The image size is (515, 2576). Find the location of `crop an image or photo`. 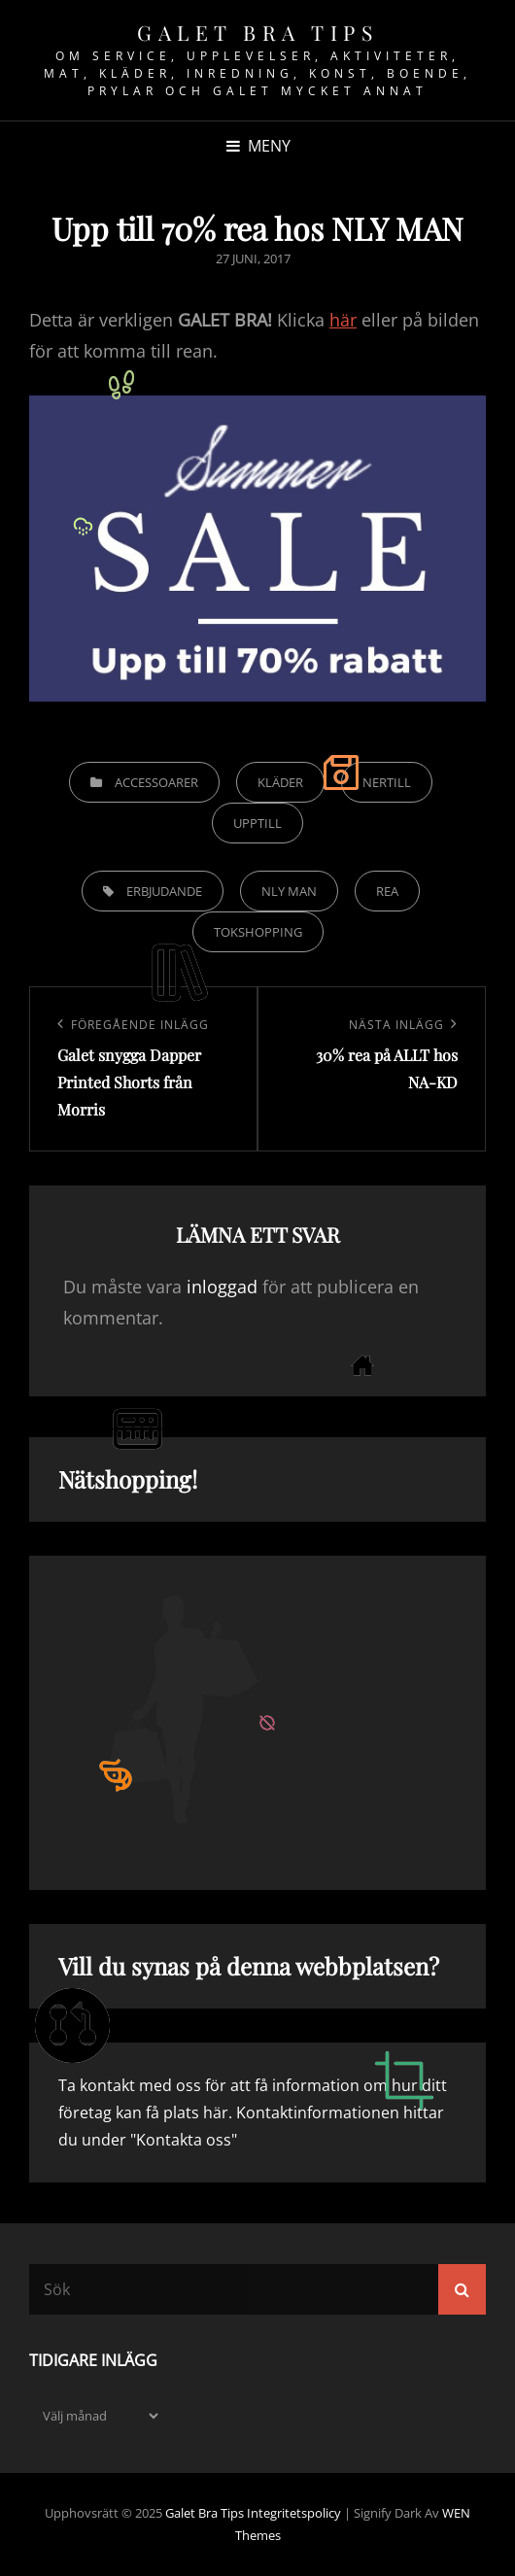

crop an image or photo is located at coordinates (404, 2080).